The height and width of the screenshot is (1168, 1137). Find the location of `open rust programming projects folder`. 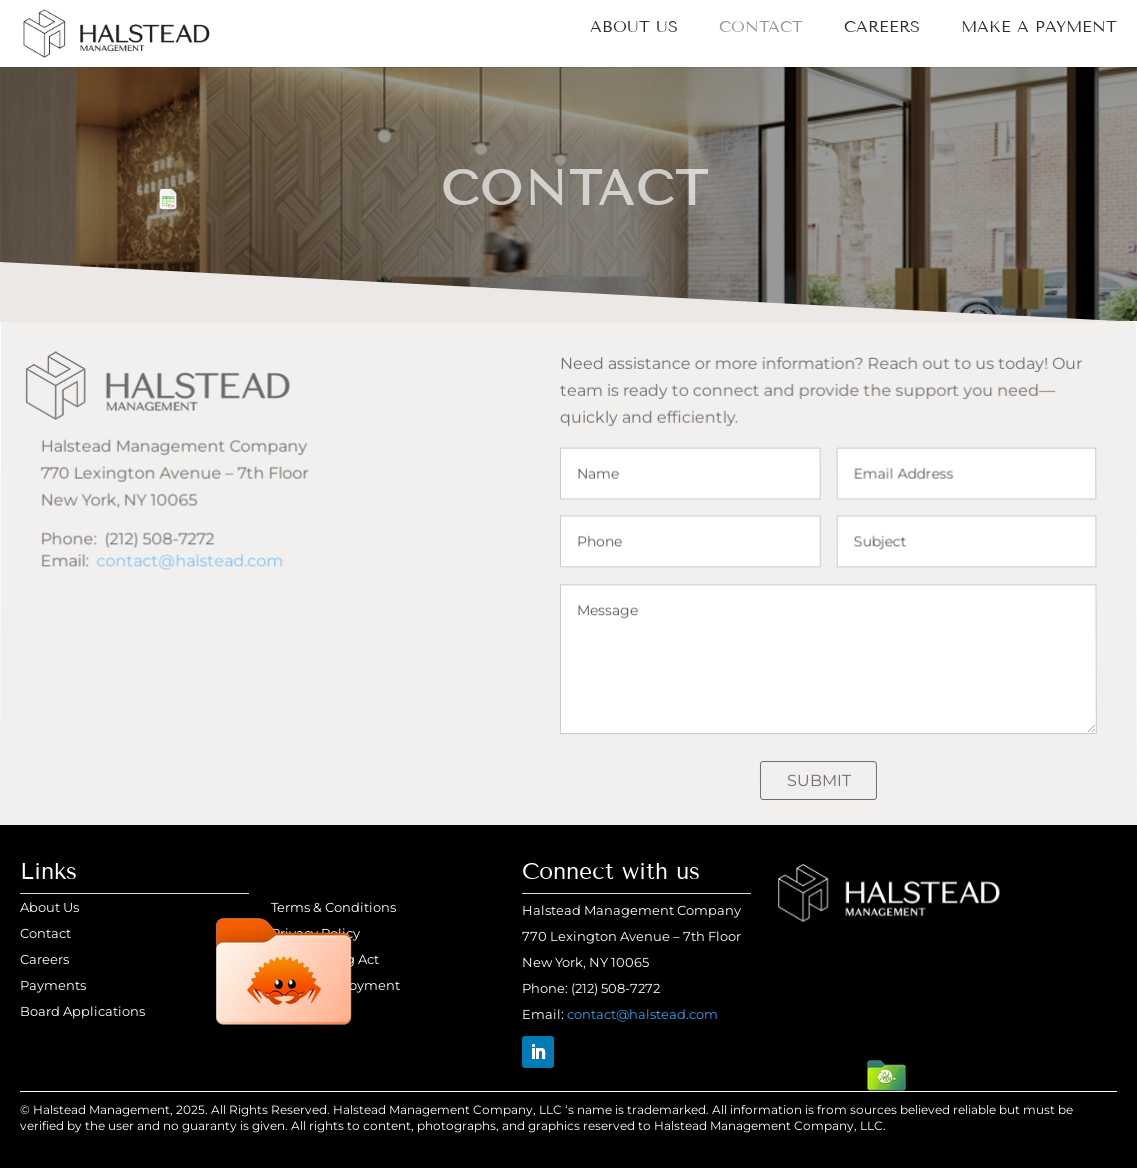

open rust programming projects folder is located at coordinates (283, 975).